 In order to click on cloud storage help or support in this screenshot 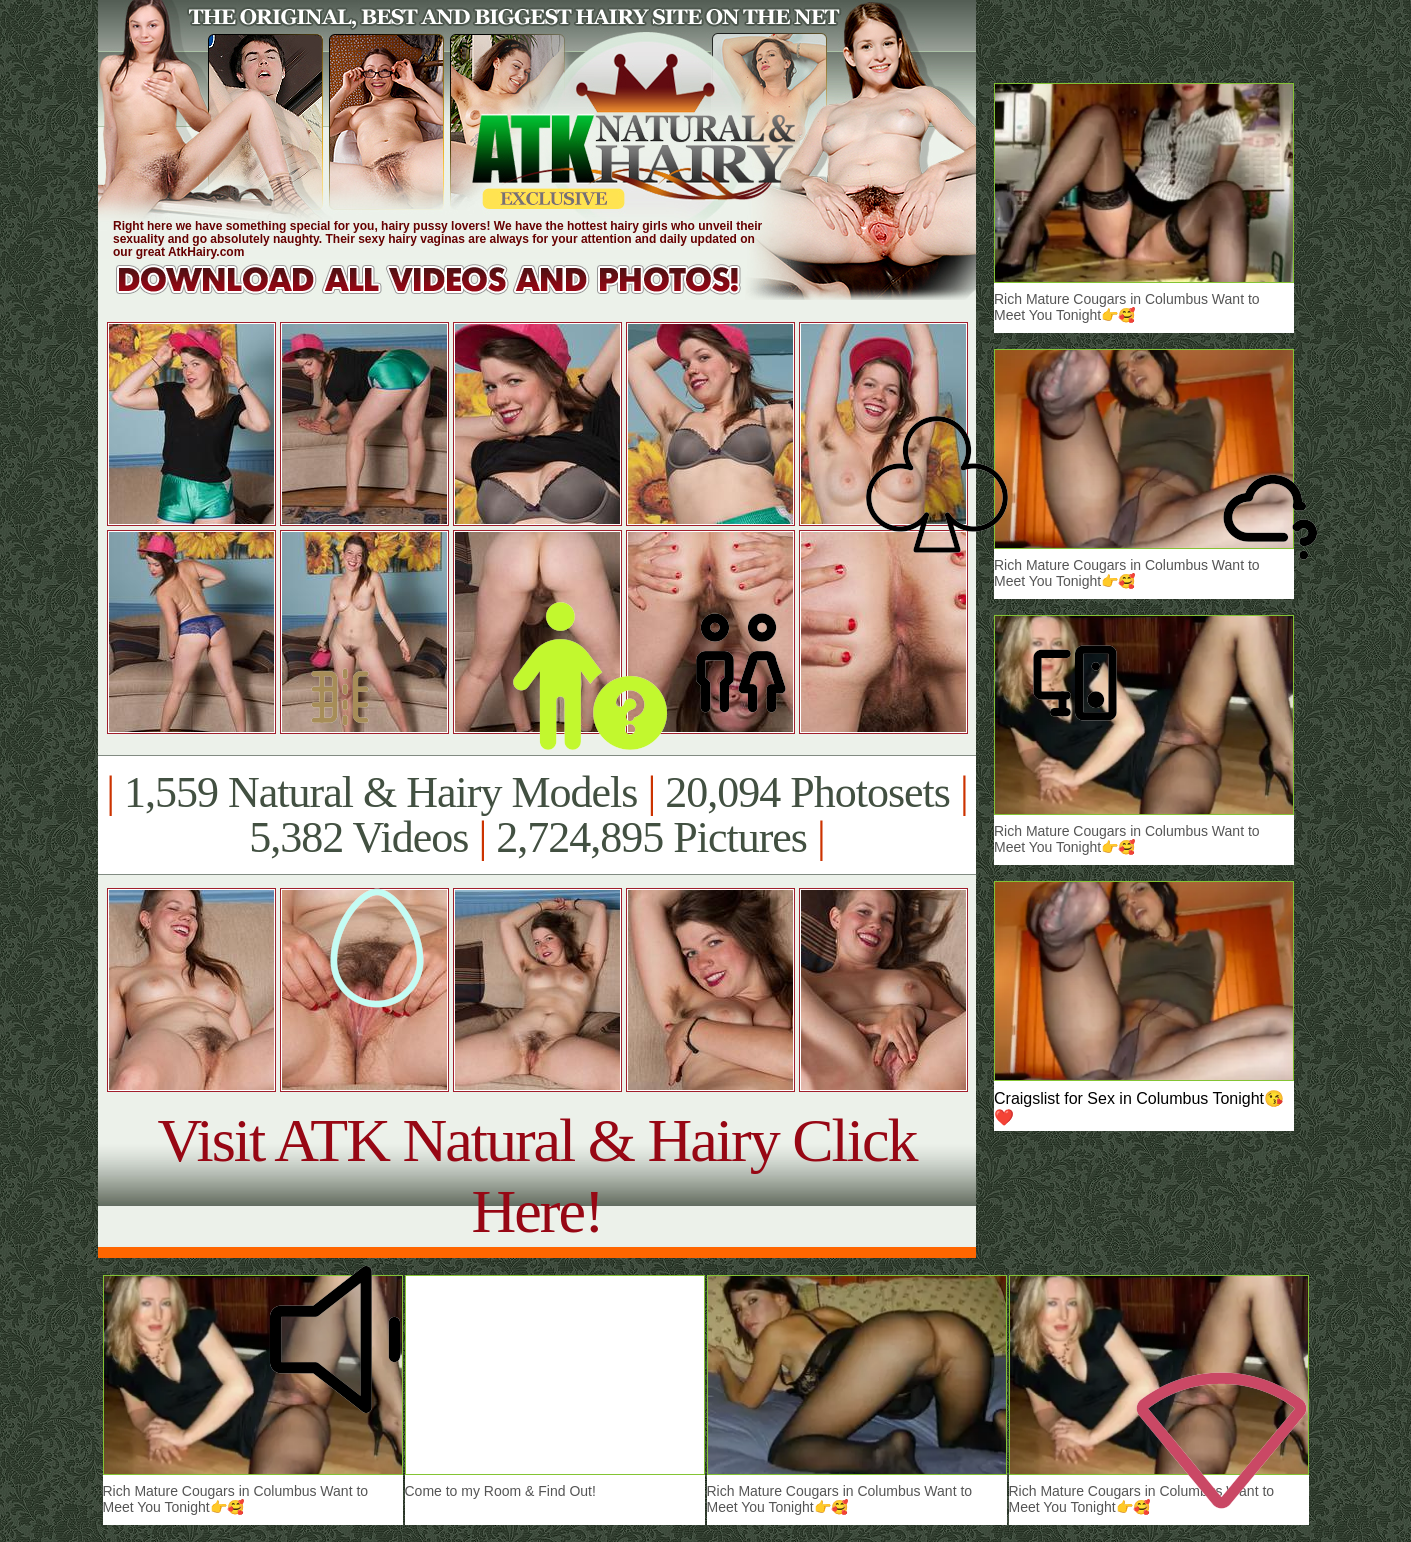, I will do `click(1272, 510)`.